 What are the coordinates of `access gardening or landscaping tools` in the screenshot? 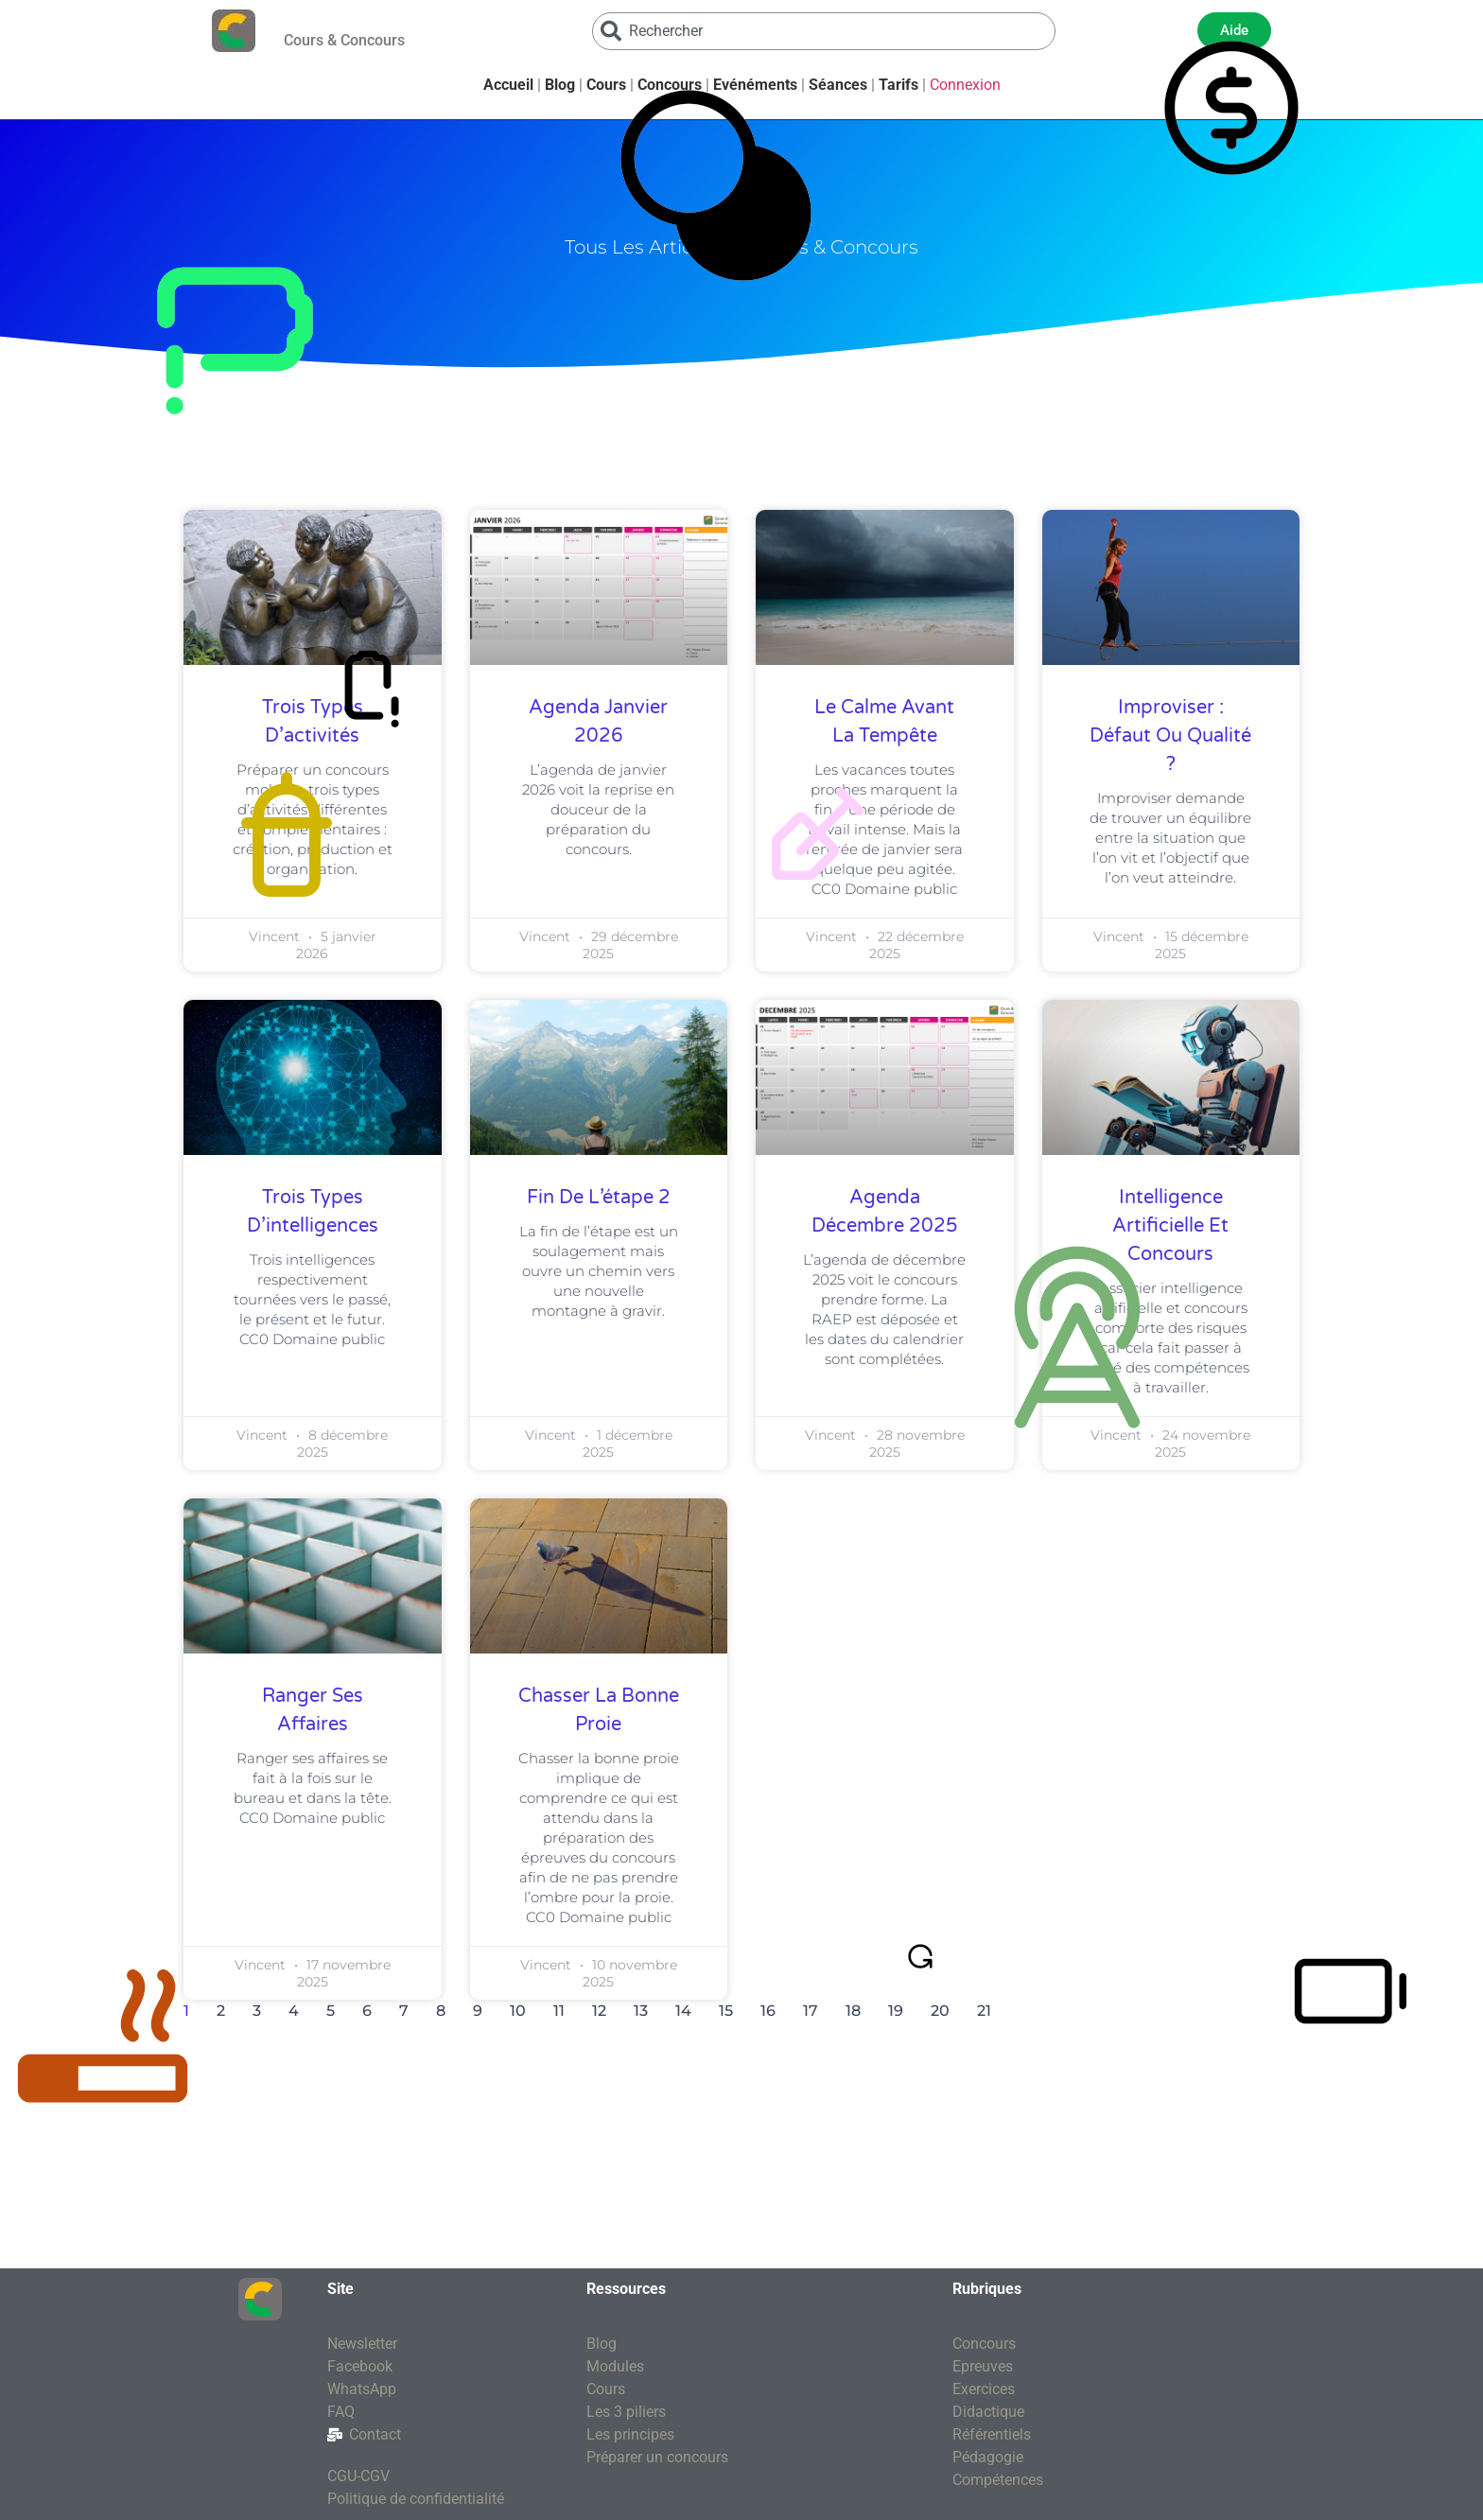 It's located at (816, 835).